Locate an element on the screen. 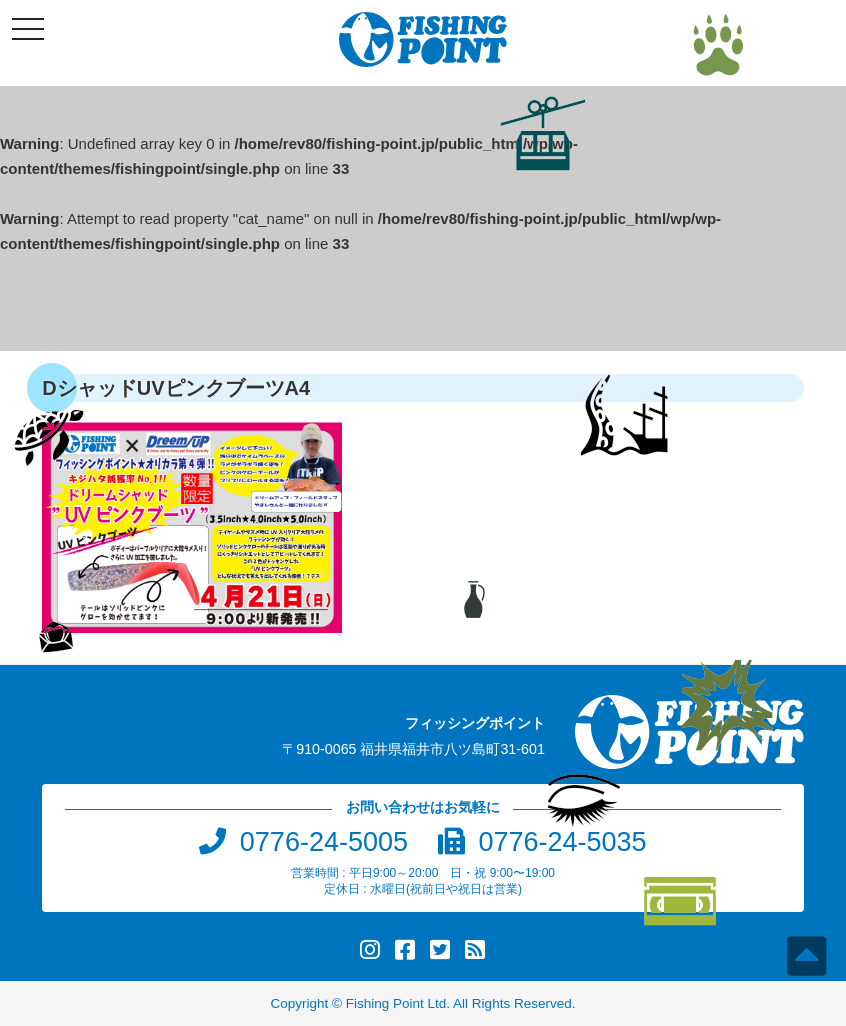 This screenshot has height=1026, width=846. sea monster encounter or kraken attack event is located at coordinates (624, 413).